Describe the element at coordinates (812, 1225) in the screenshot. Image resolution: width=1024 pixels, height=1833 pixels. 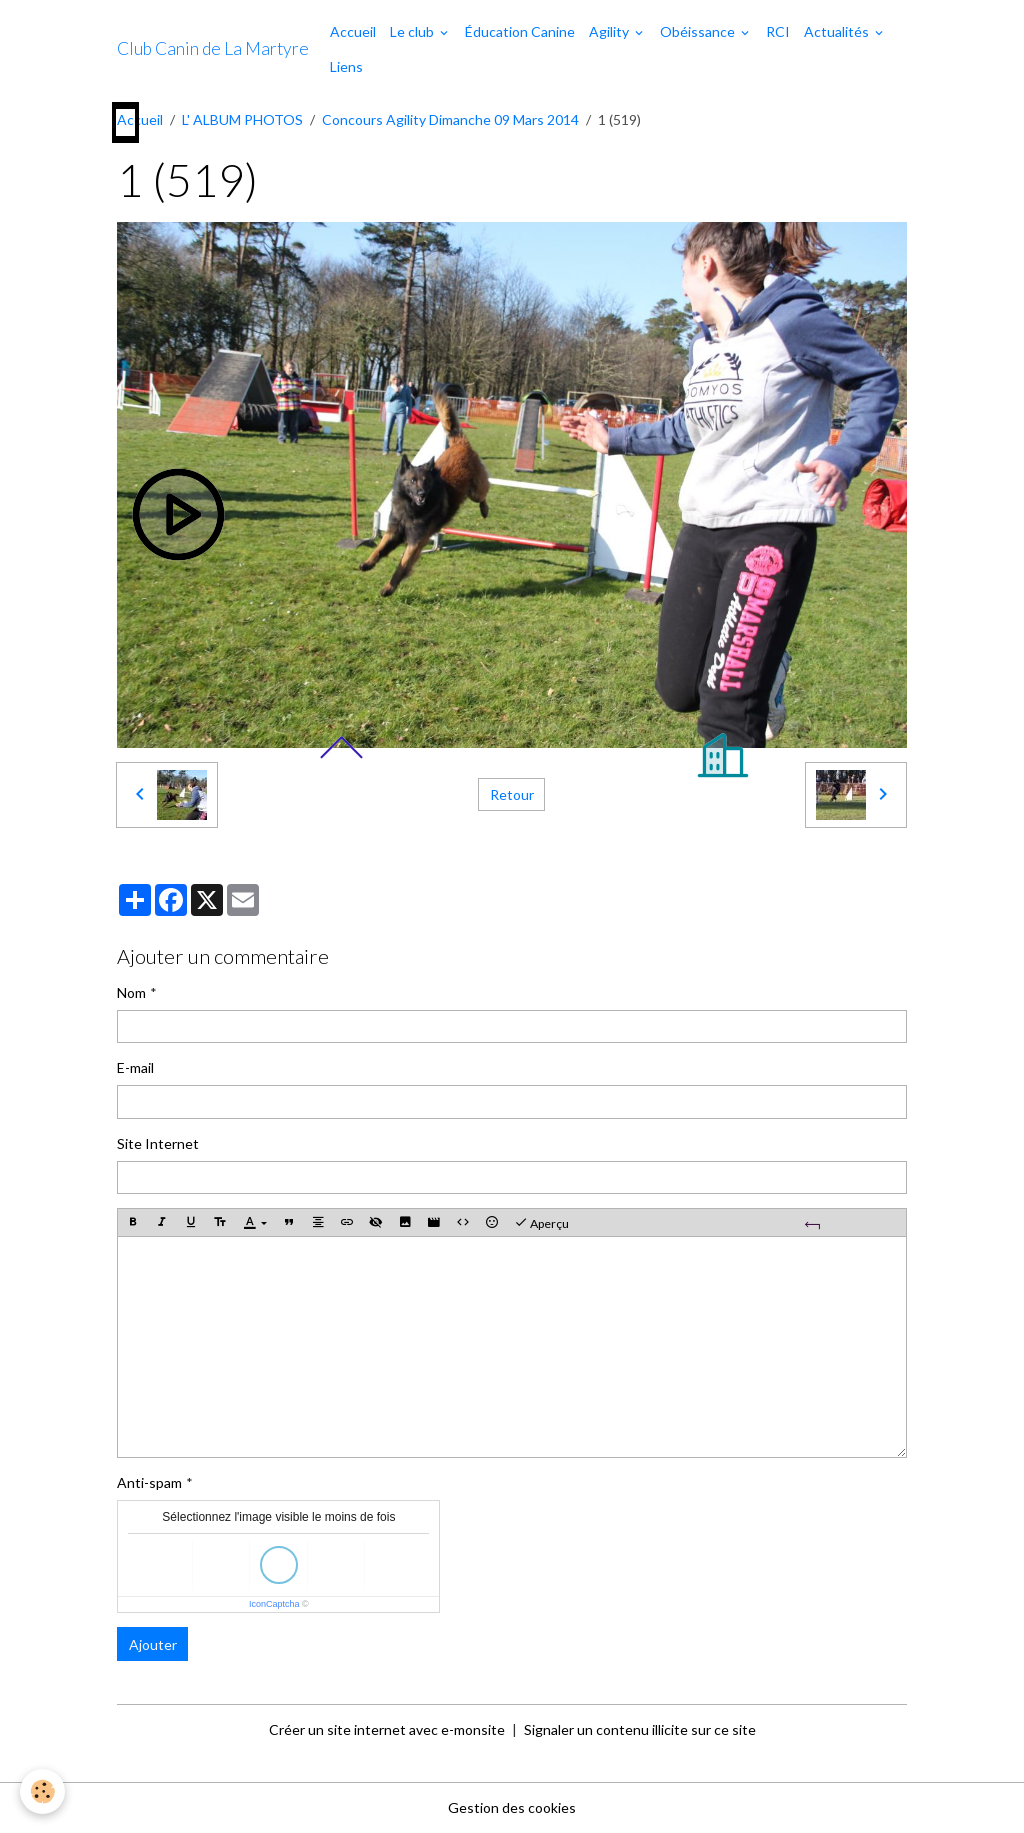
I see `go back to previous screen` at that location.